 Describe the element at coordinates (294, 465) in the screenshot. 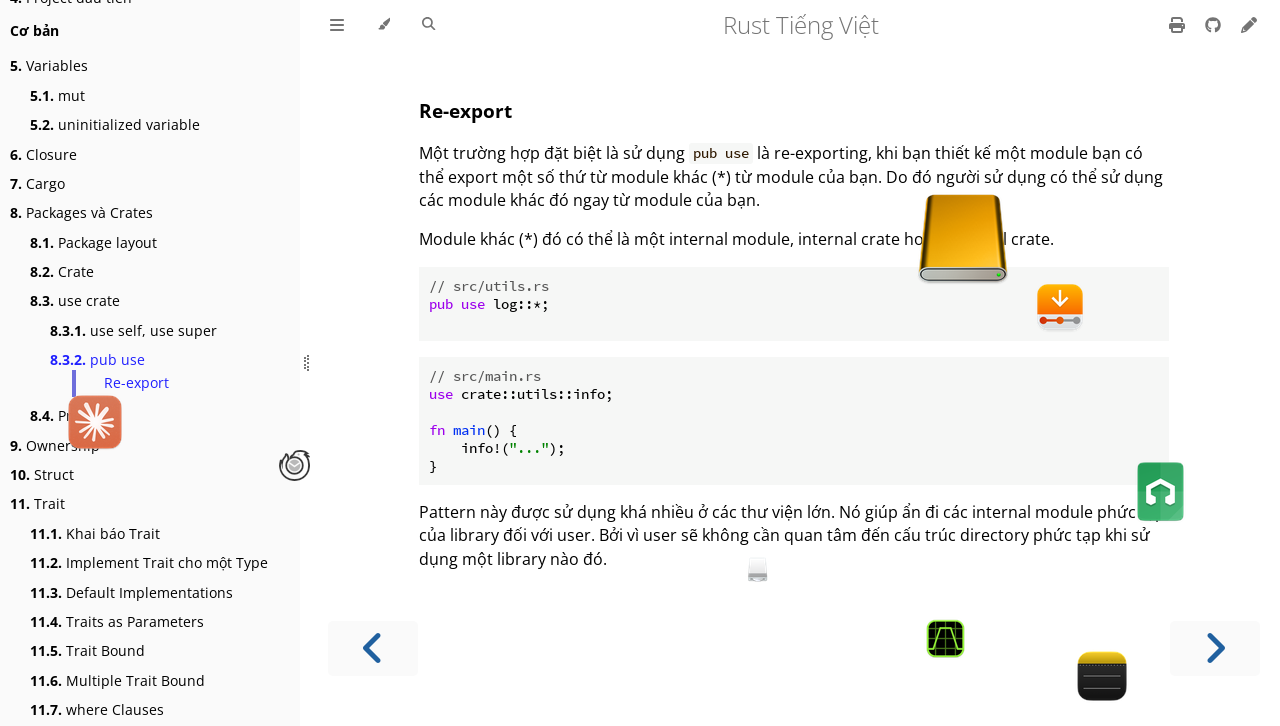

I see `open thunderbird email client` at that location.